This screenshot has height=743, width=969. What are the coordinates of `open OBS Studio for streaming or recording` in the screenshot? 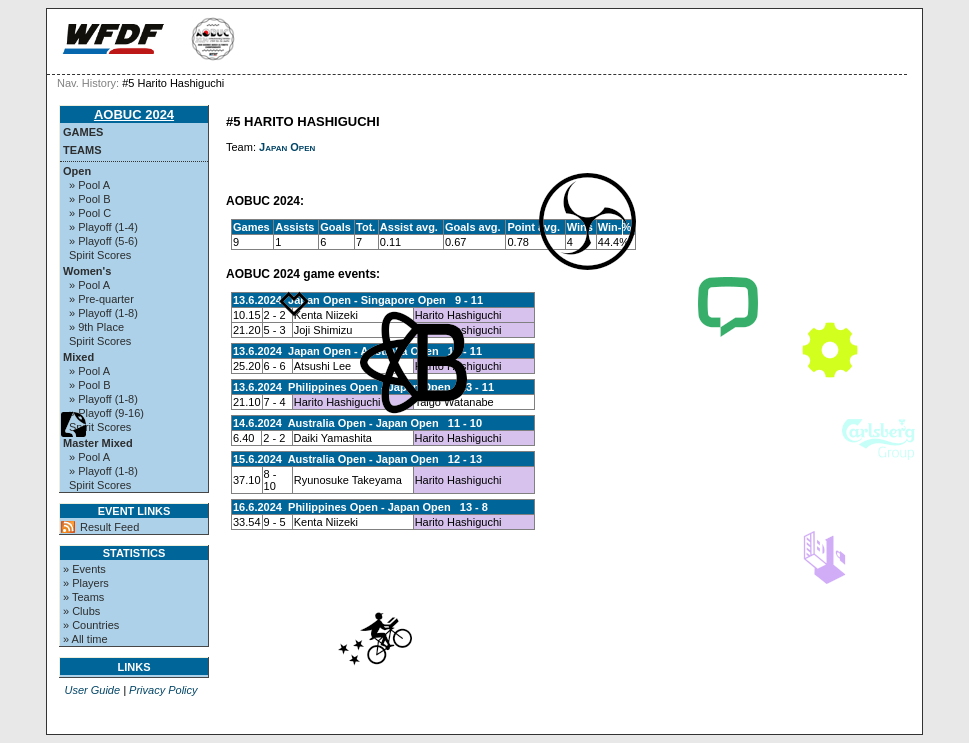 It's located at (587, 221).